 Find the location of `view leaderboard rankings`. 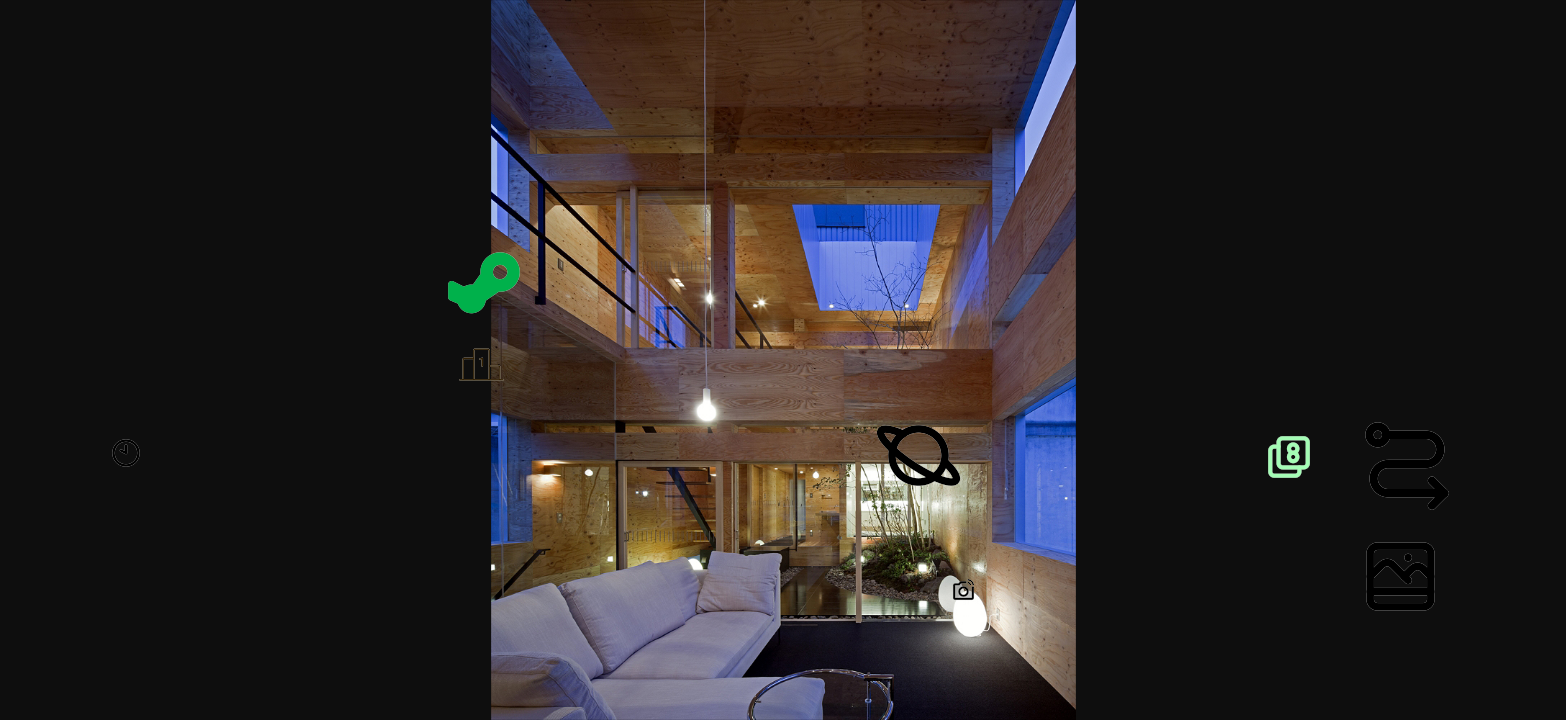

view leaderboard rankings is located at coordinates (481, 364).